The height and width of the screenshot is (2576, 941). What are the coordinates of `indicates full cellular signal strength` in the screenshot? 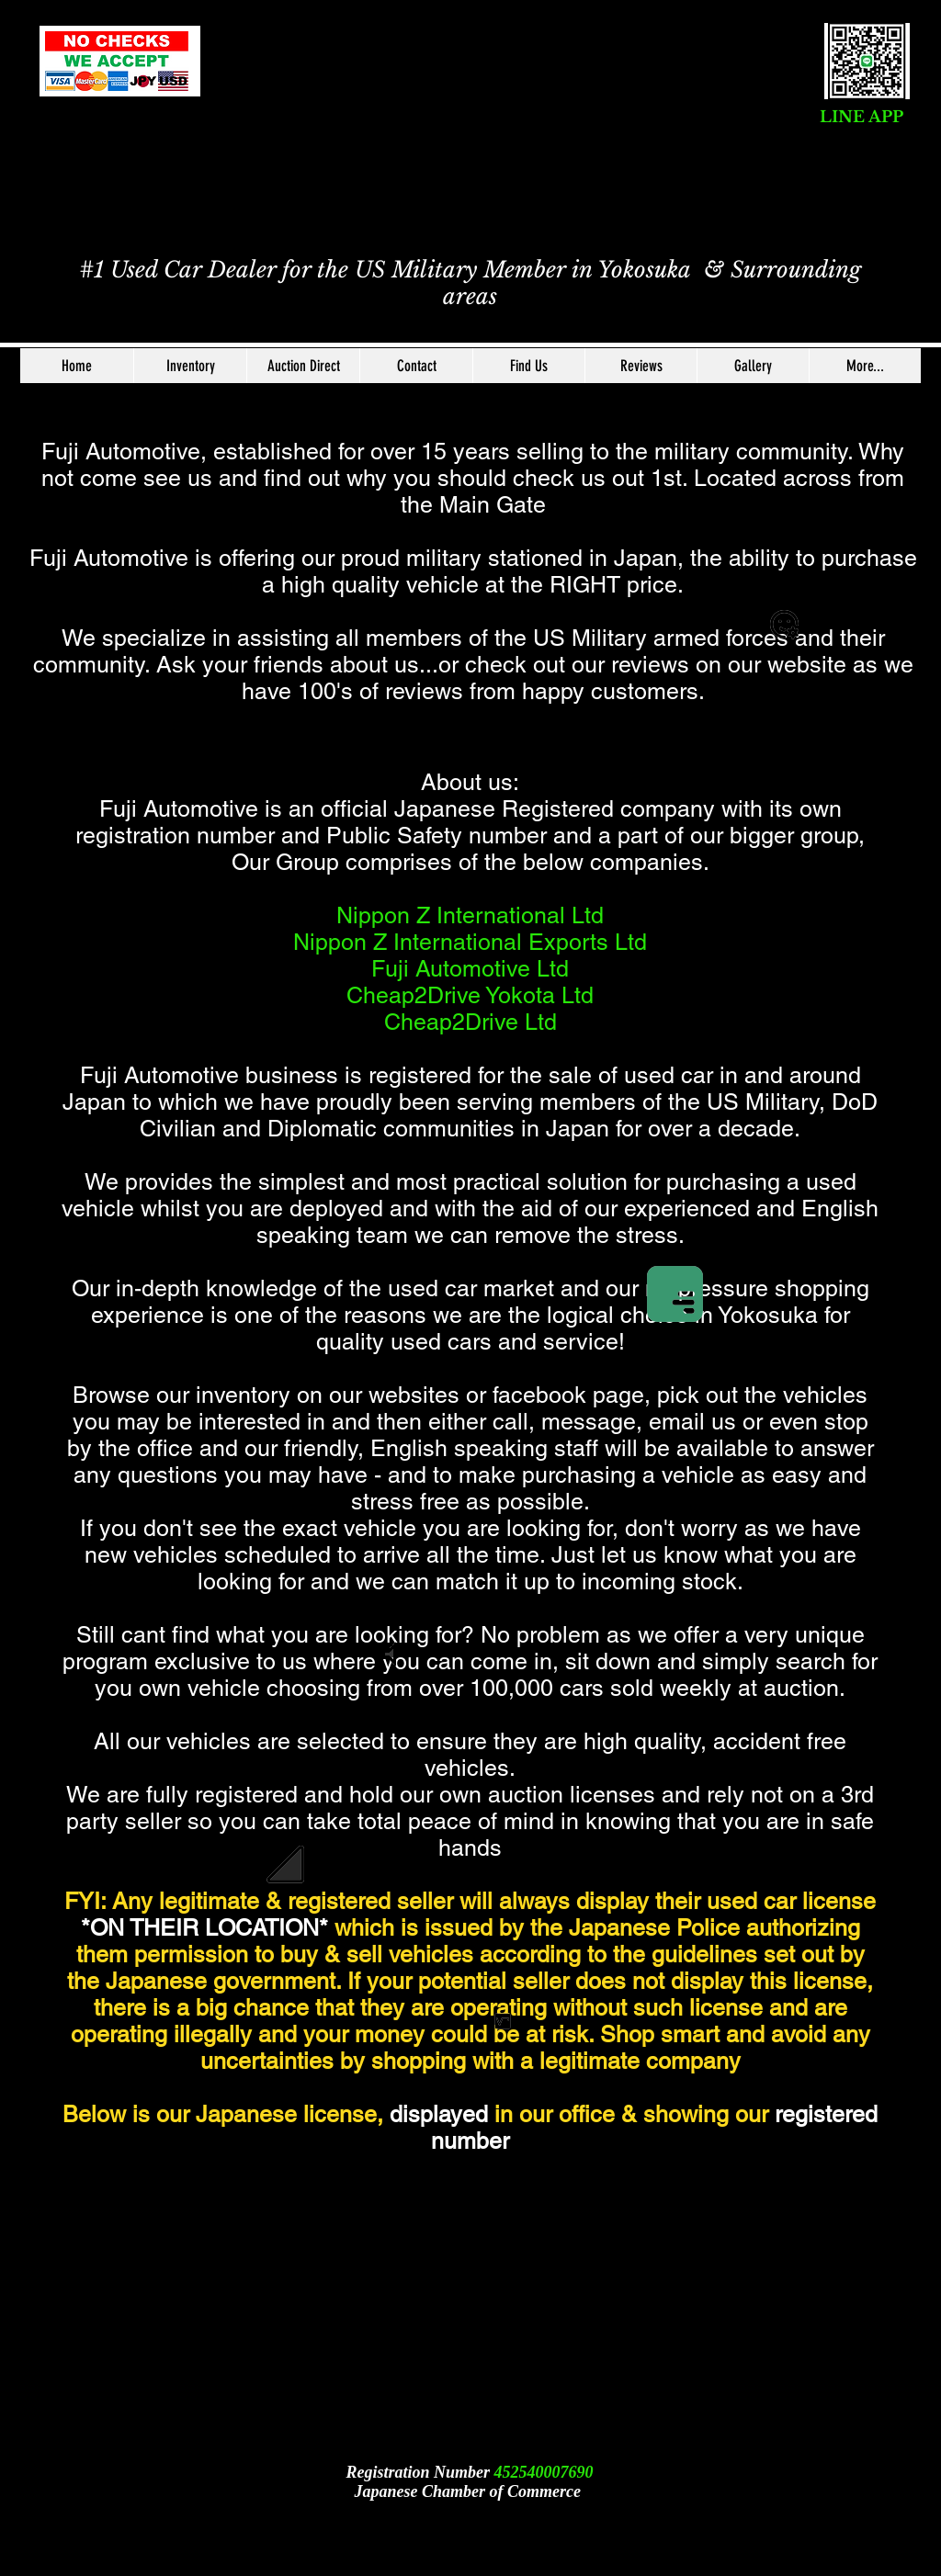 It's located at (289, 1866).